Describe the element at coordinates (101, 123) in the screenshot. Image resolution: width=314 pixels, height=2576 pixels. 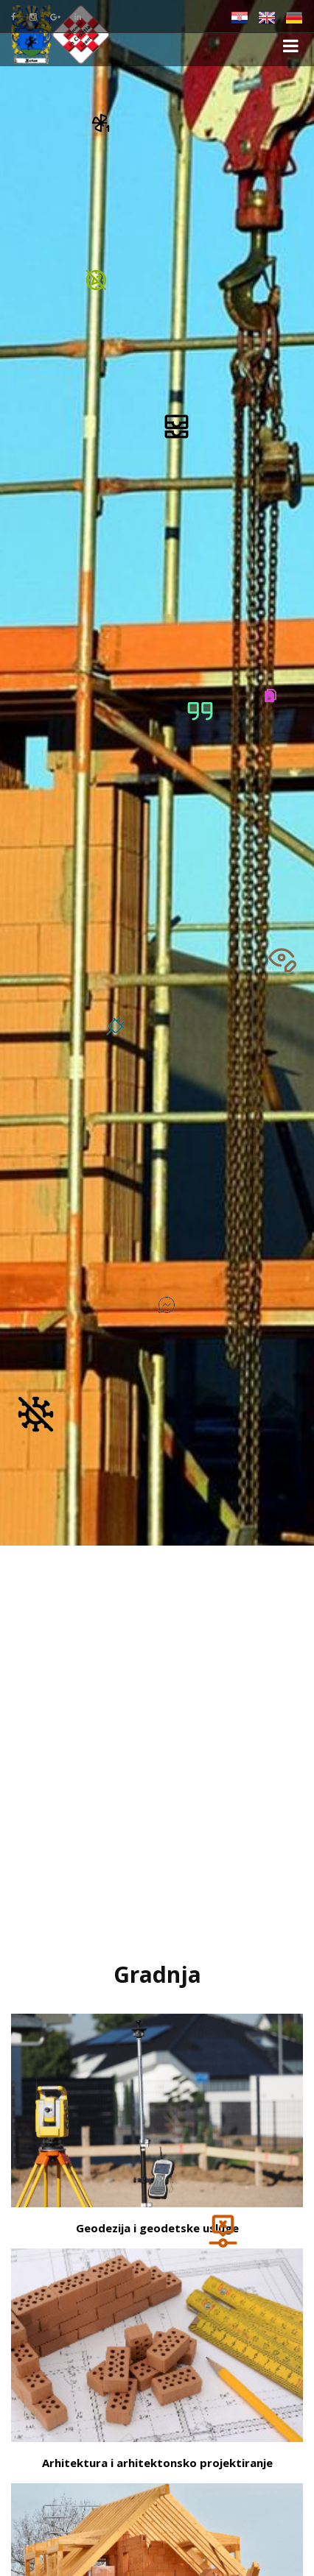
I see `adjust car ventilation fan to setting 1` at that location.